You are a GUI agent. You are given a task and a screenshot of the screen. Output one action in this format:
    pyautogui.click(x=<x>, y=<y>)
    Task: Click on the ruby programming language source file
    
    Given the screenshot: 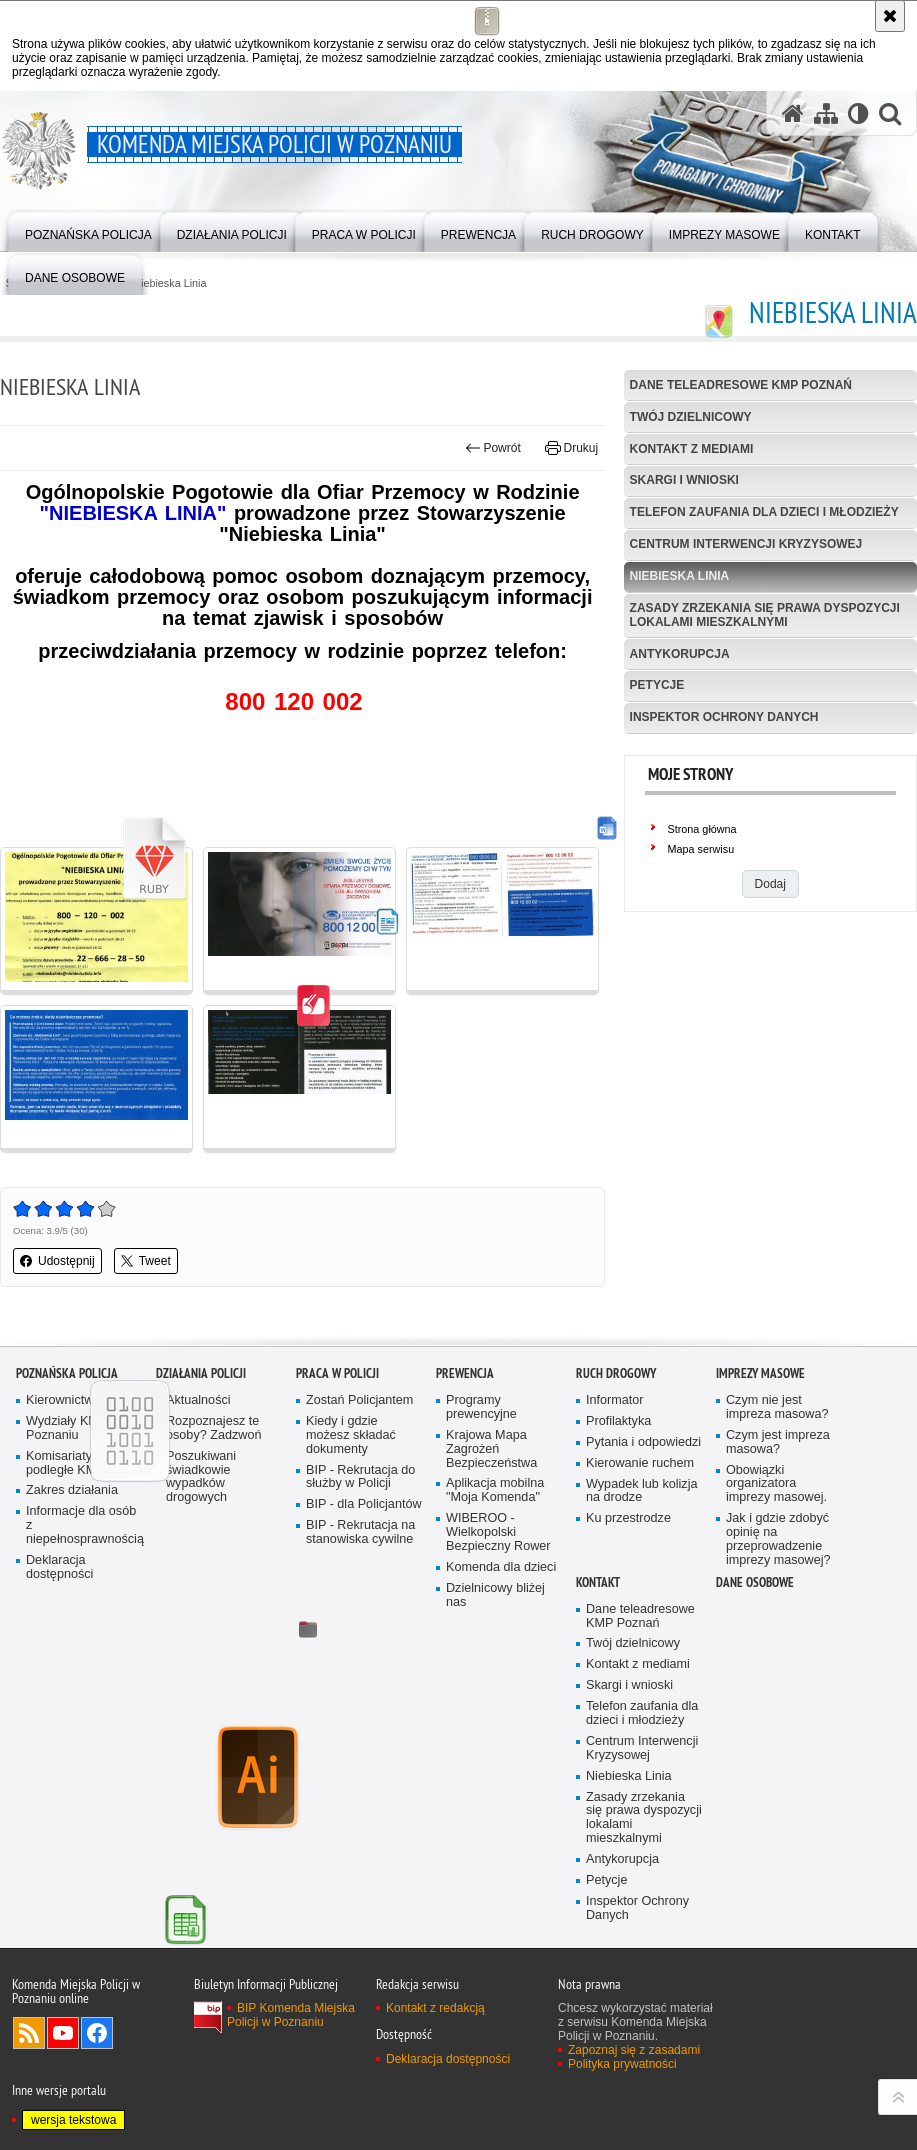 What is the action you would take?
    pyautogui.click(x=154, y=859)
    